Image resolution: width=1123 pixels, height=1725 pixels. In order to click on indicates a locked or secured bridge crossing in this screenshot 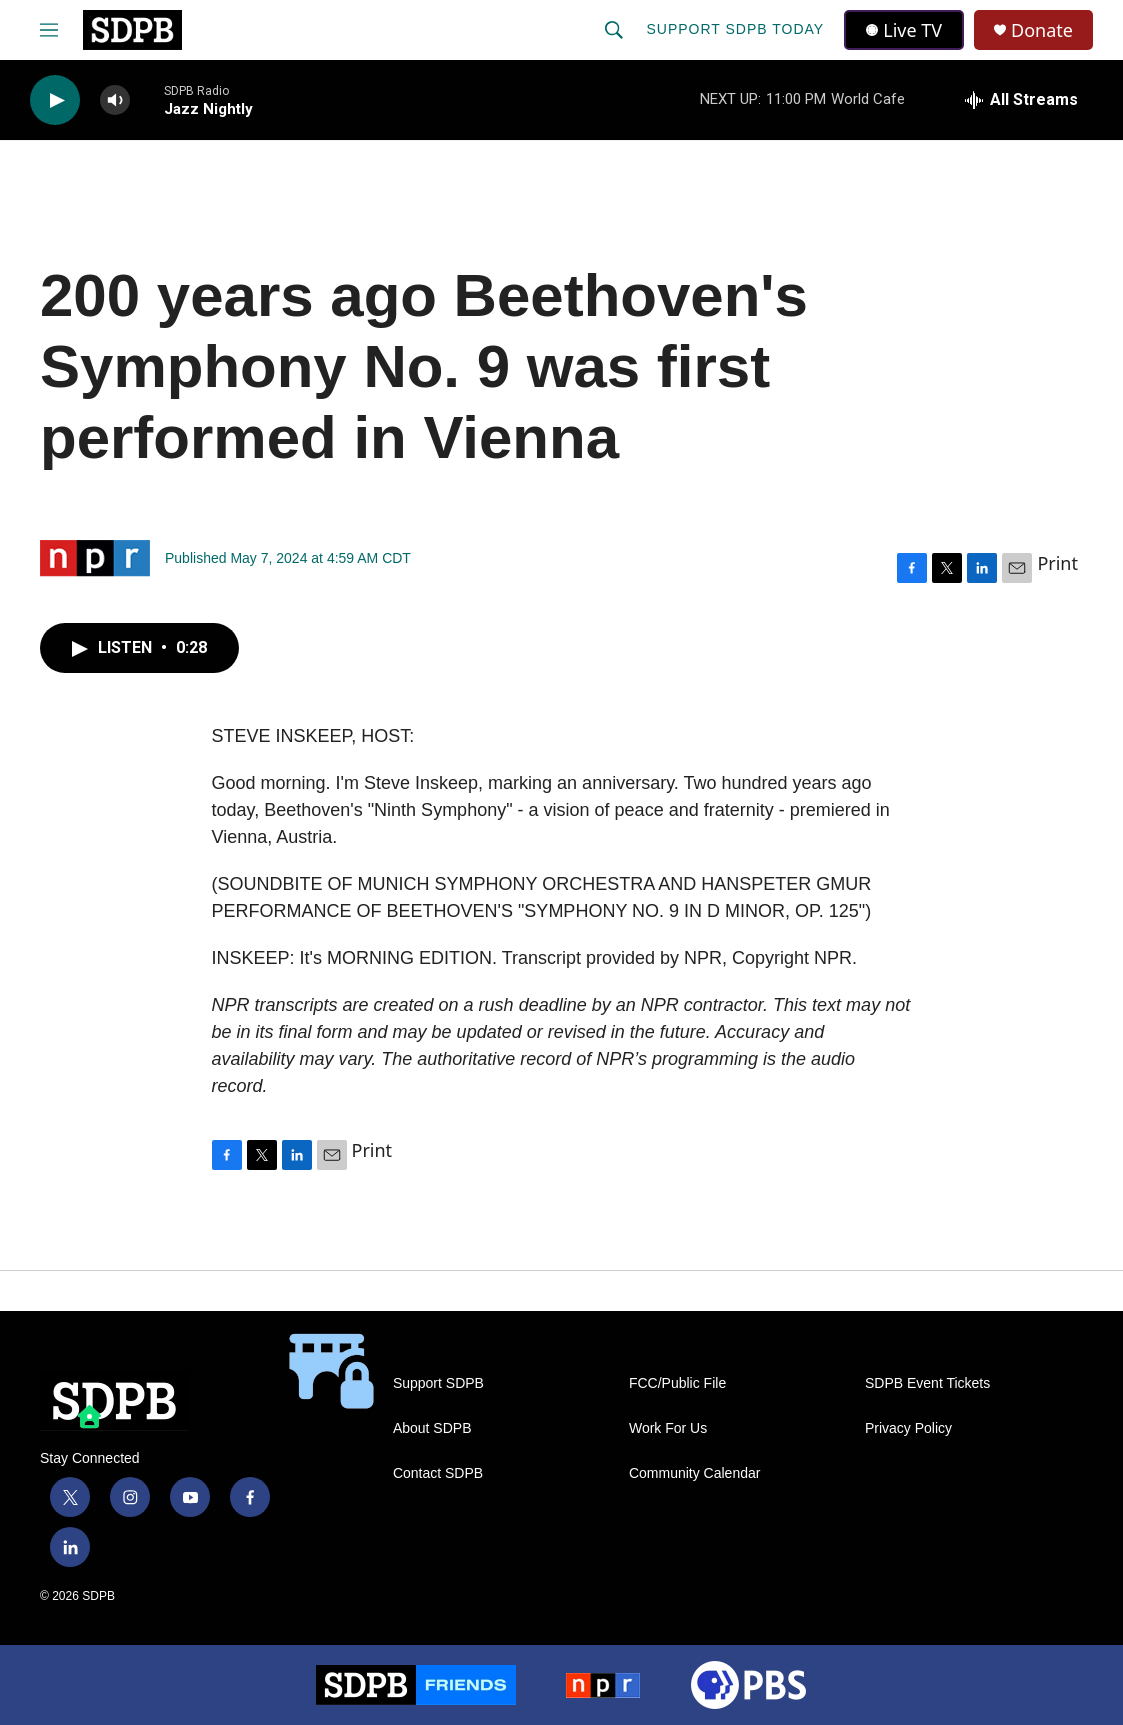, I will do `click(331, 1366)`.